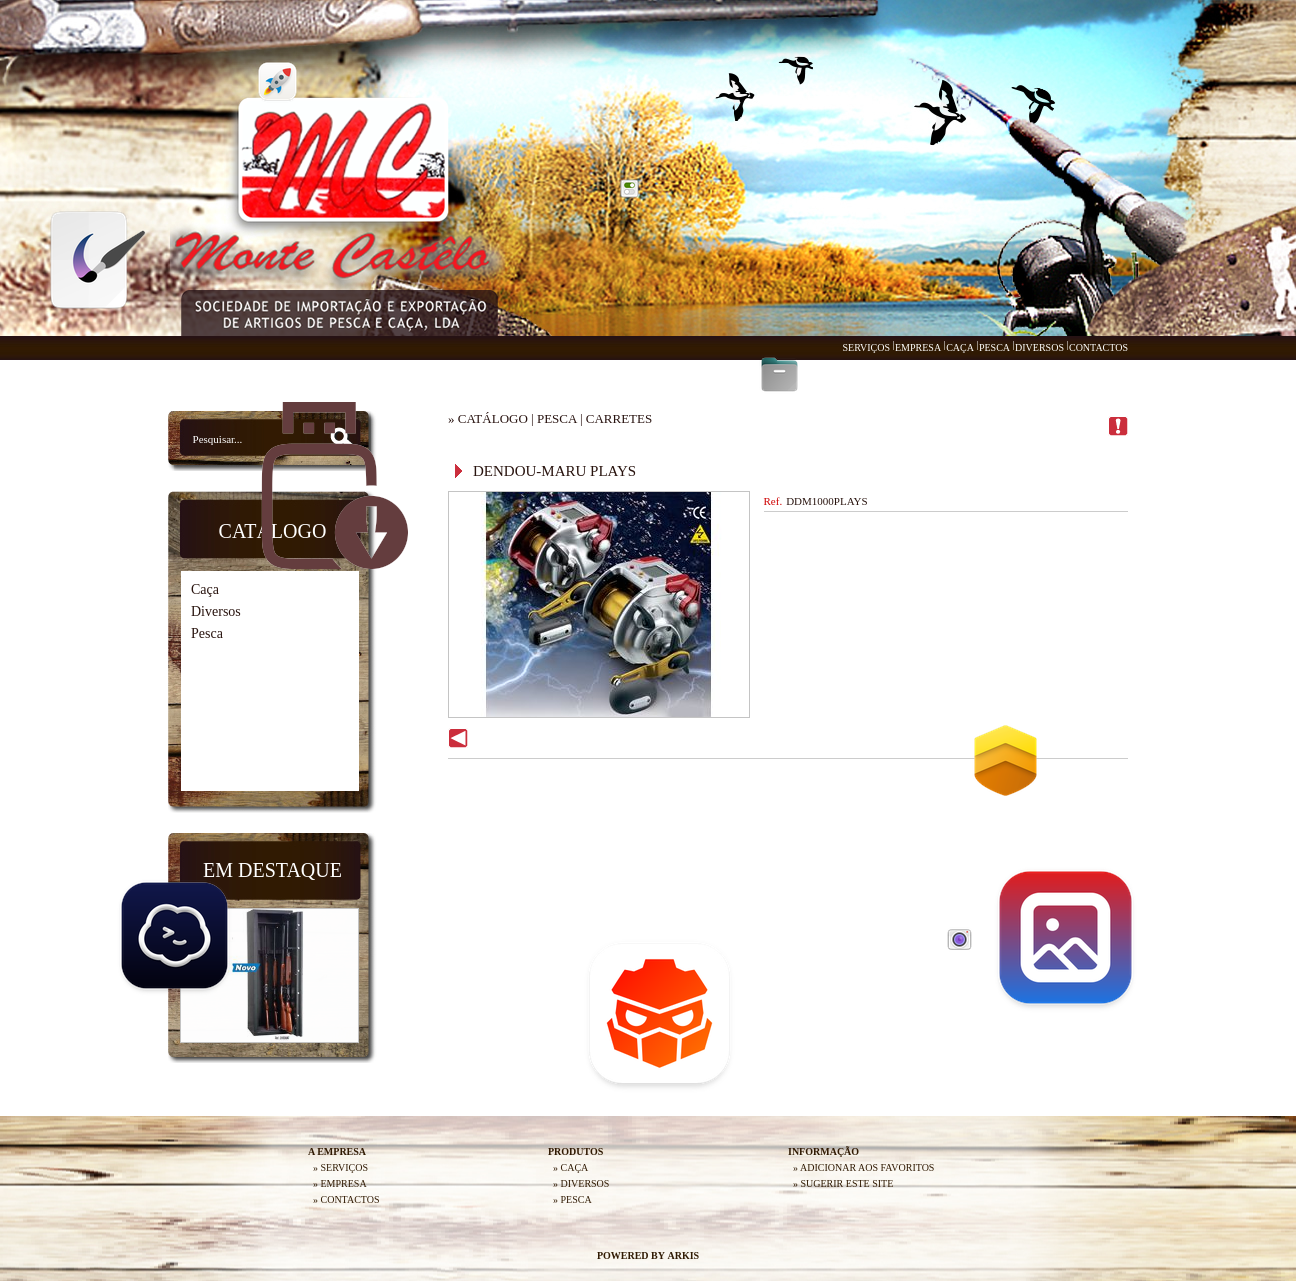  Describe the element at coordinates (277, 81) in the screenshot. I see `launch ibus typing booster input method` at that location.